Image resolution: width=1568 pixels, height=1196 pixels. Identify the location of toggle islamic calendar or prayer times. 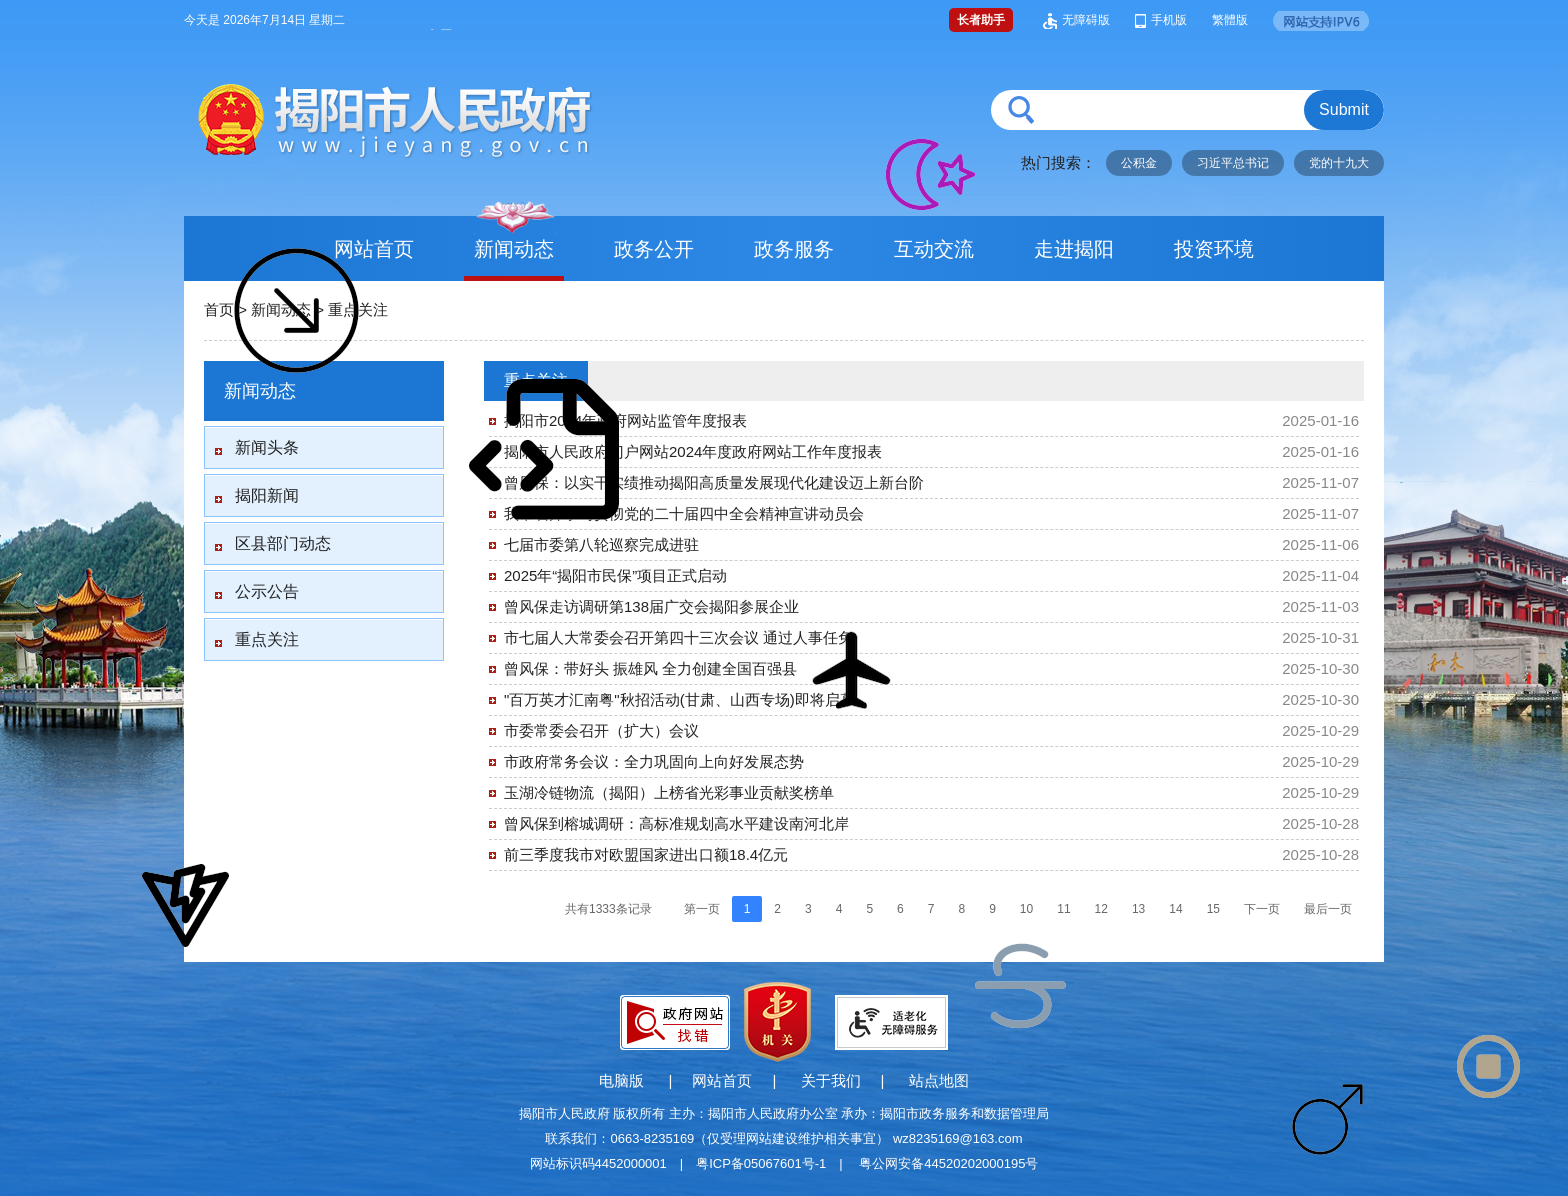
(927, 174).